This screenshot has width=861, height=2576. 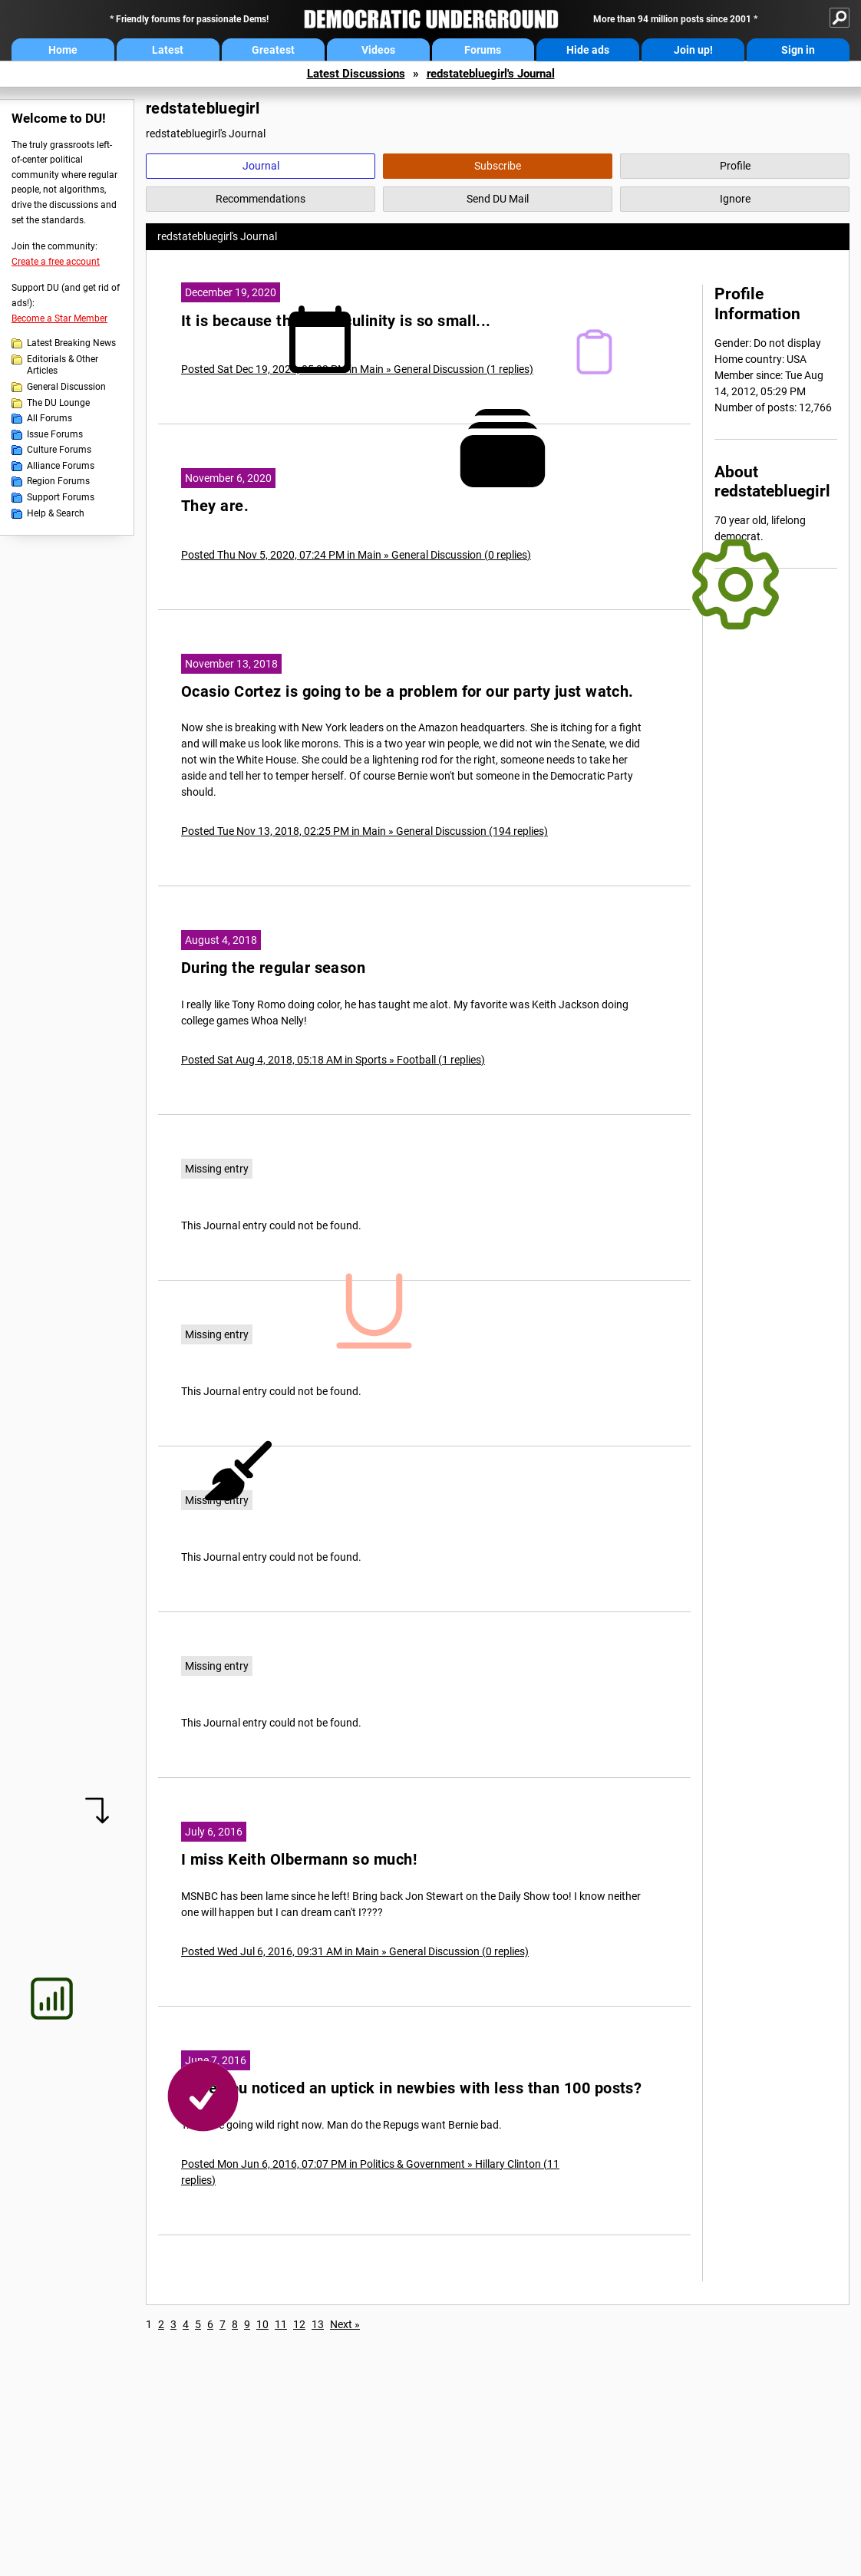 What do you see at coordinates (503, 448) in the screenshot?
I see `view stacked items or layers` at bounding box center [503, 448].